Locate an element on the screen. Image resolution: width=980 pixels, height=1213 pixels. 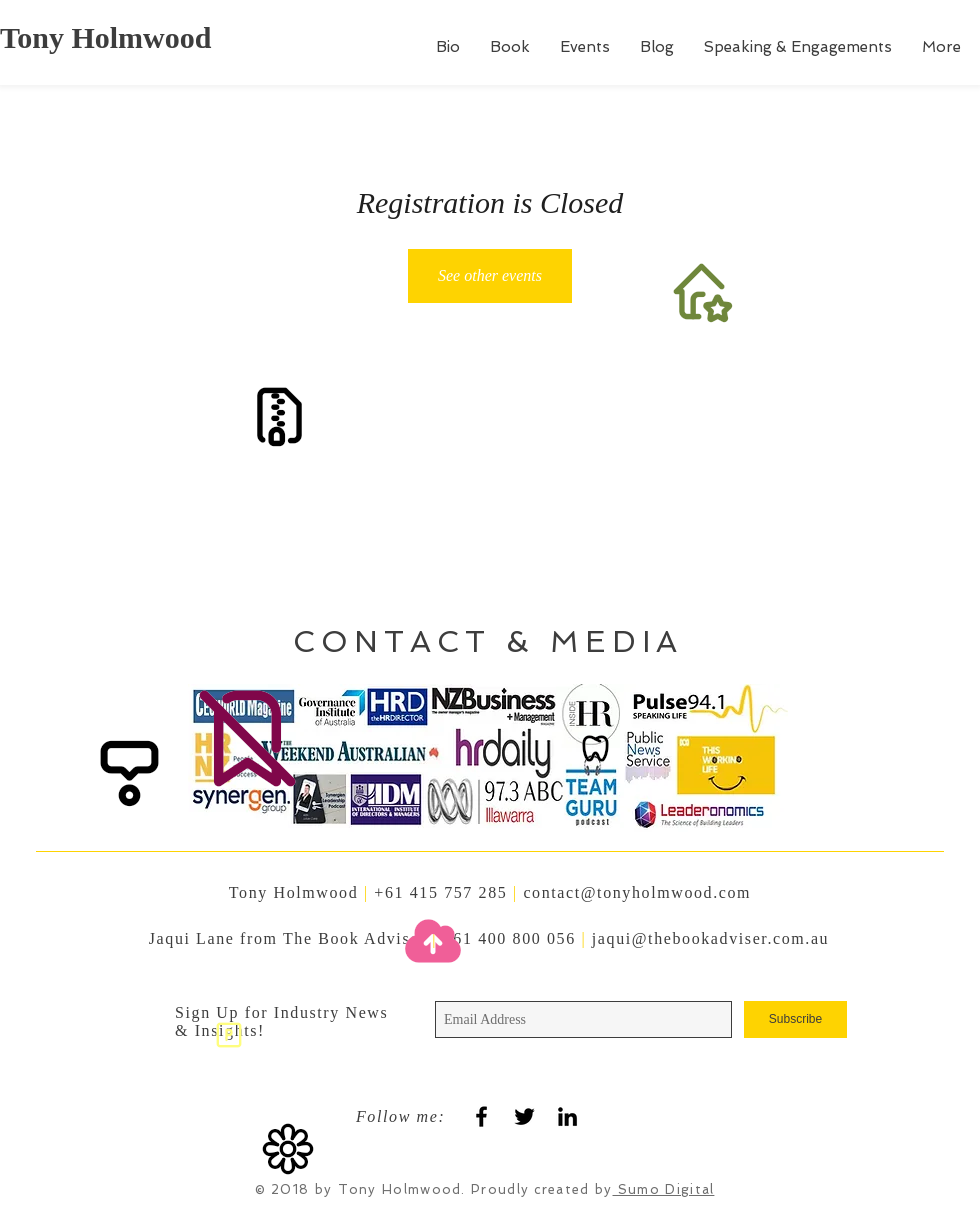
upload file to cloud storage is located at coordinates (433, 941).